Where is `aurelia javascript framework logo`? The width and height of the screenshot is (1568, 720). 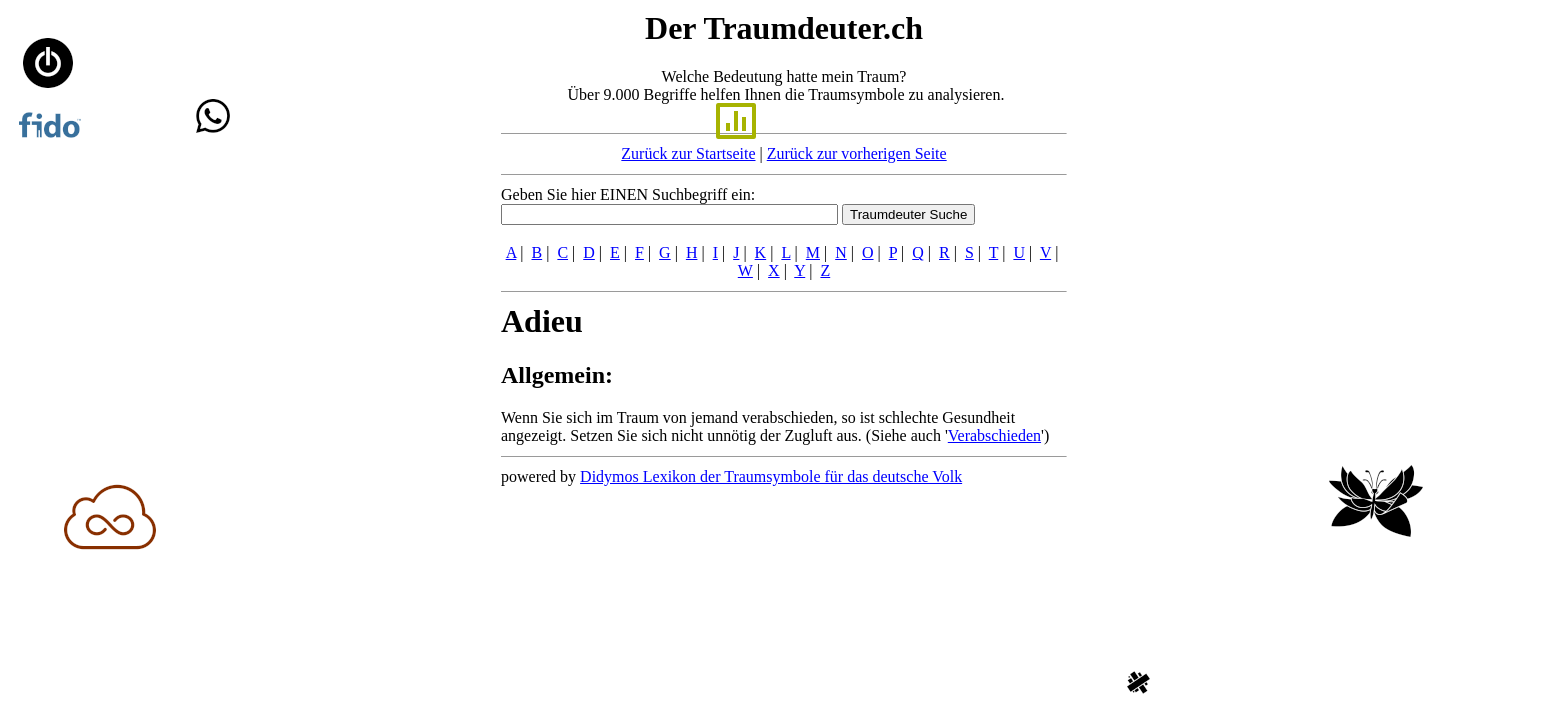 aurelia javascript framework logo is located at coordinates (1138, 682).